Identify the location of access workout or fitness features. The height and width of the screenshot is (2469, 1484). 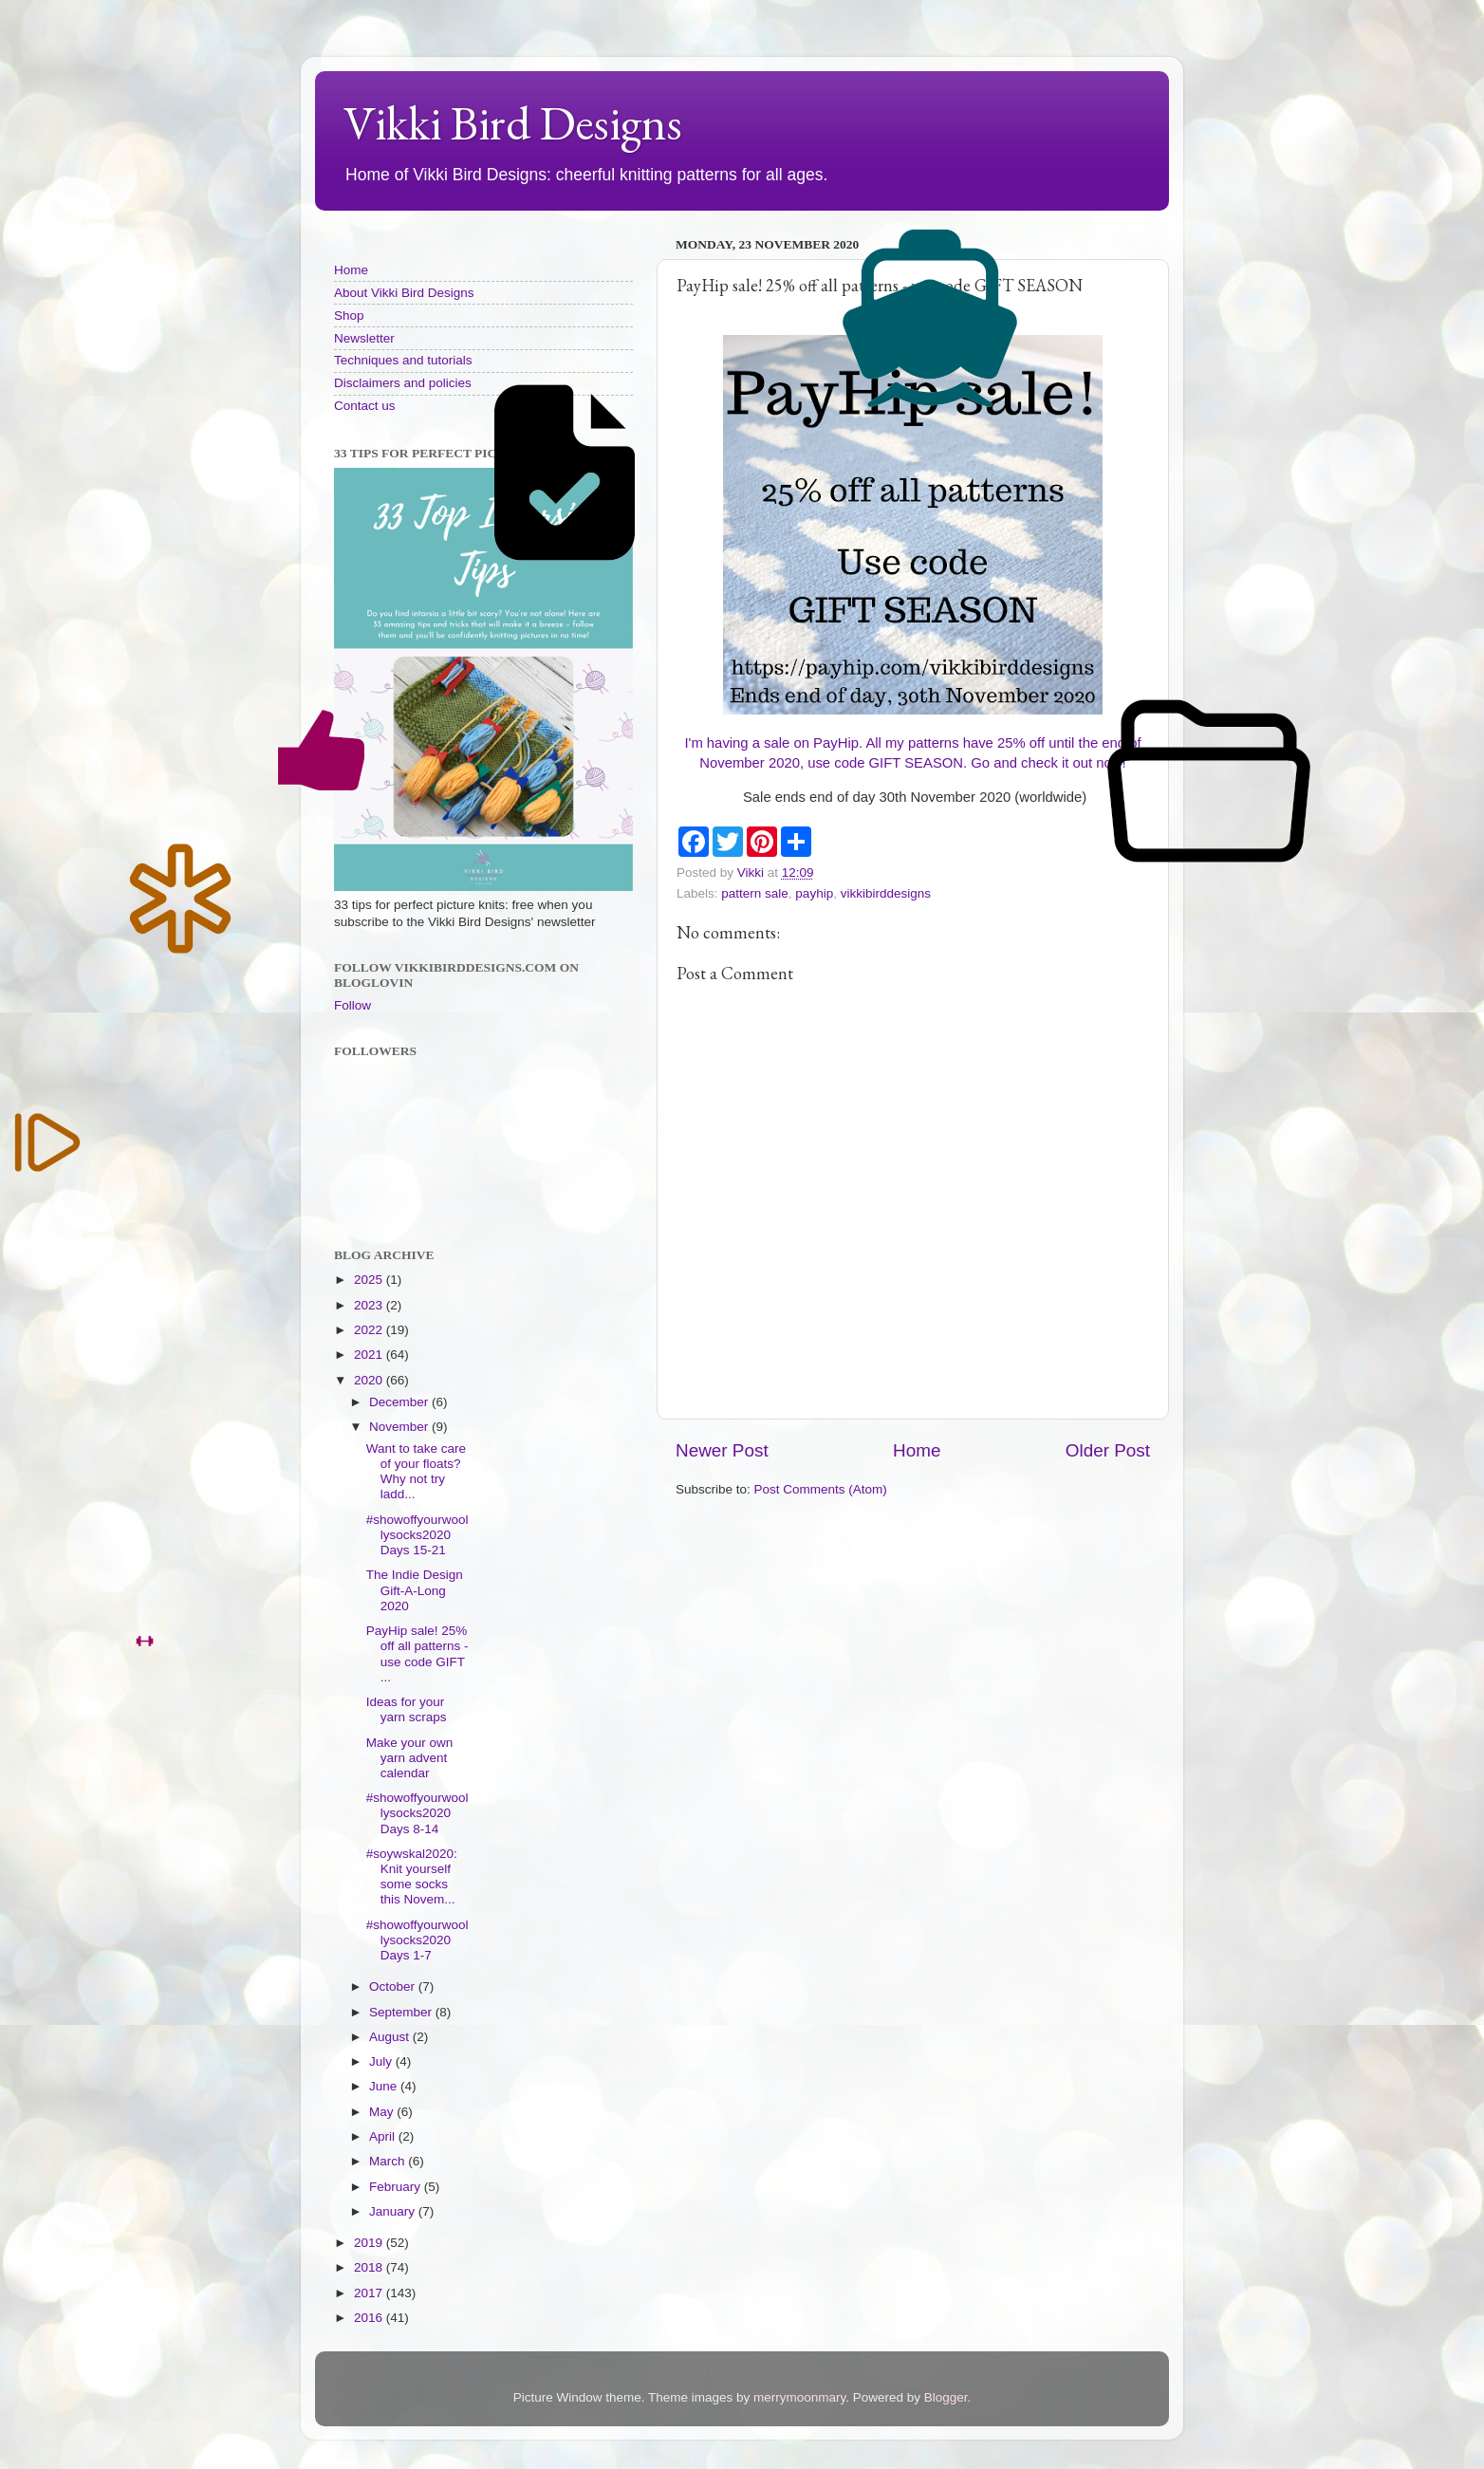
(144, 1641).